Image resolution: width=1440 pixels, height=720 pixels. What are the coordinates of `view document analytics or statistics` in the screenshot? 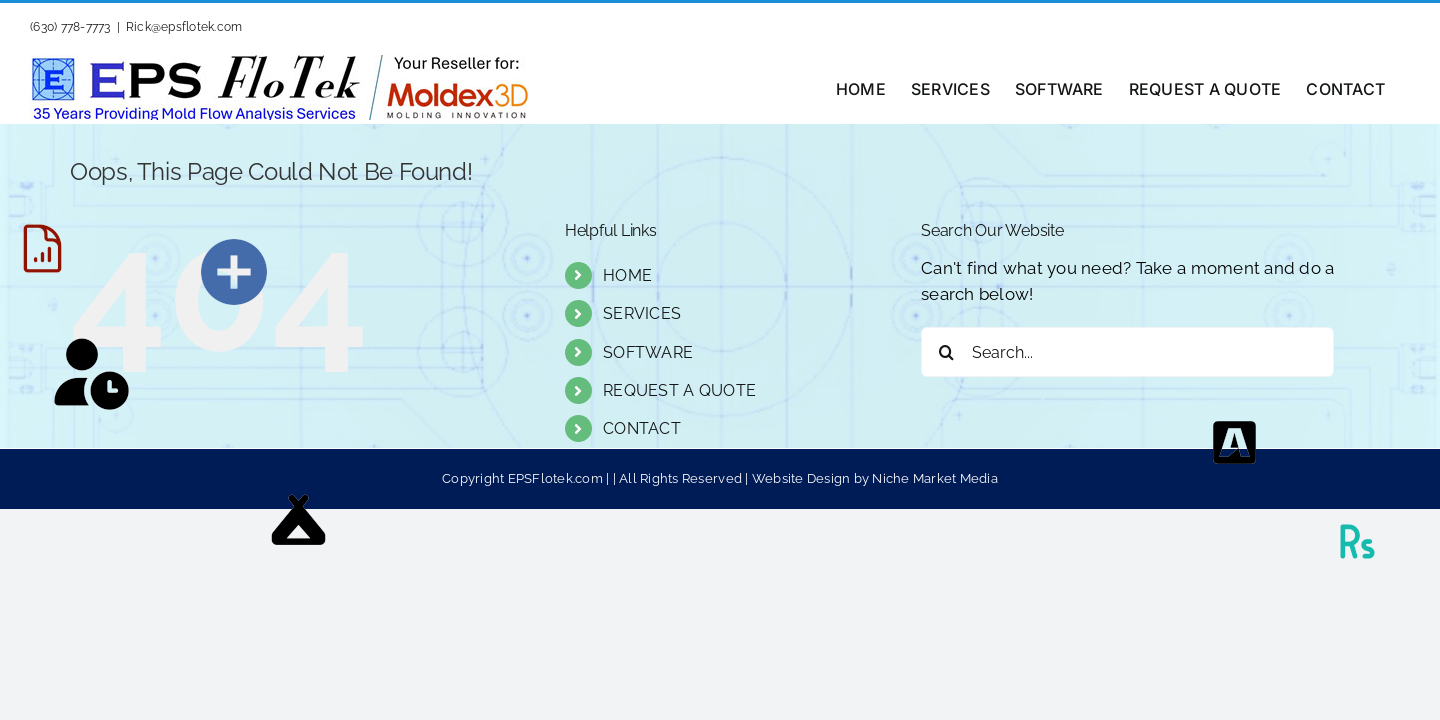 It's located at (42, 248).